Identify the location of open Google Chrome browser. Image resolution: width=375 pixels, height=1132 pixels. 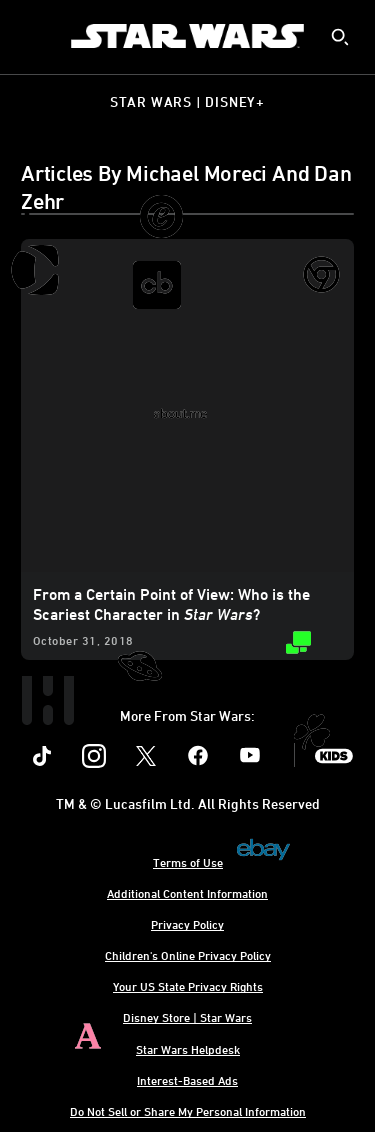
(321, 274).